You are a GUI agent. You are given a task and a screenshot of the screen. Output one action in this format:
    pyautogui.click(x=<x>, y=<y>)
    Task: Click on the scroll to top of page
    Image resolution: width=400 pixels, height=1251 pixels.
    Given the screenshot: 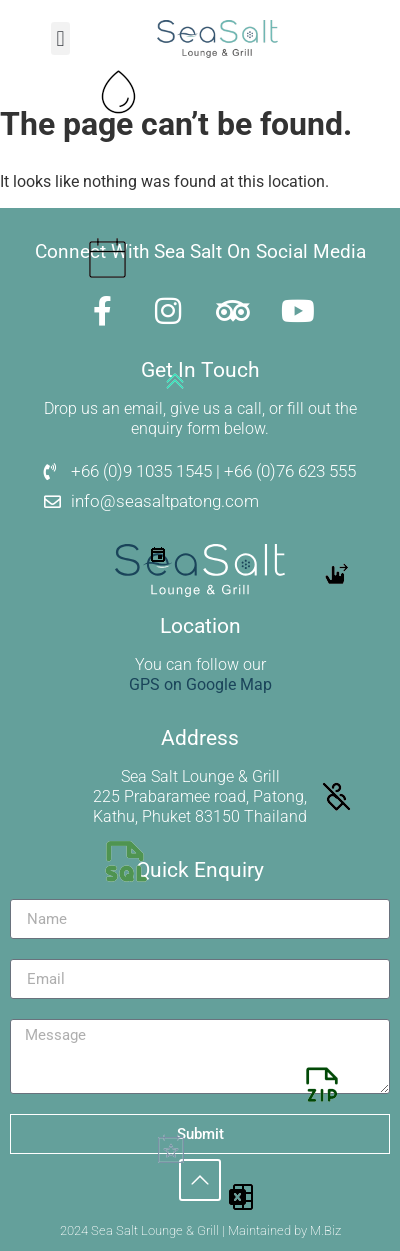 What is the action you would take?
    pyautogui.click(x=175, y=381)
    